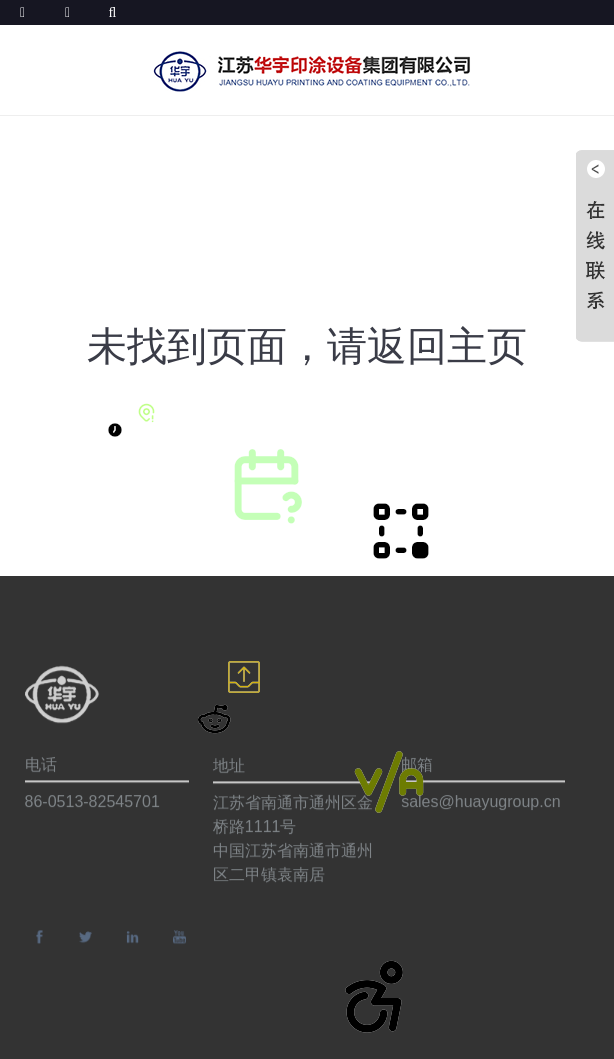 This screenshot has width=614, height=1059. I want to click on open reddit, so click(215, 719).